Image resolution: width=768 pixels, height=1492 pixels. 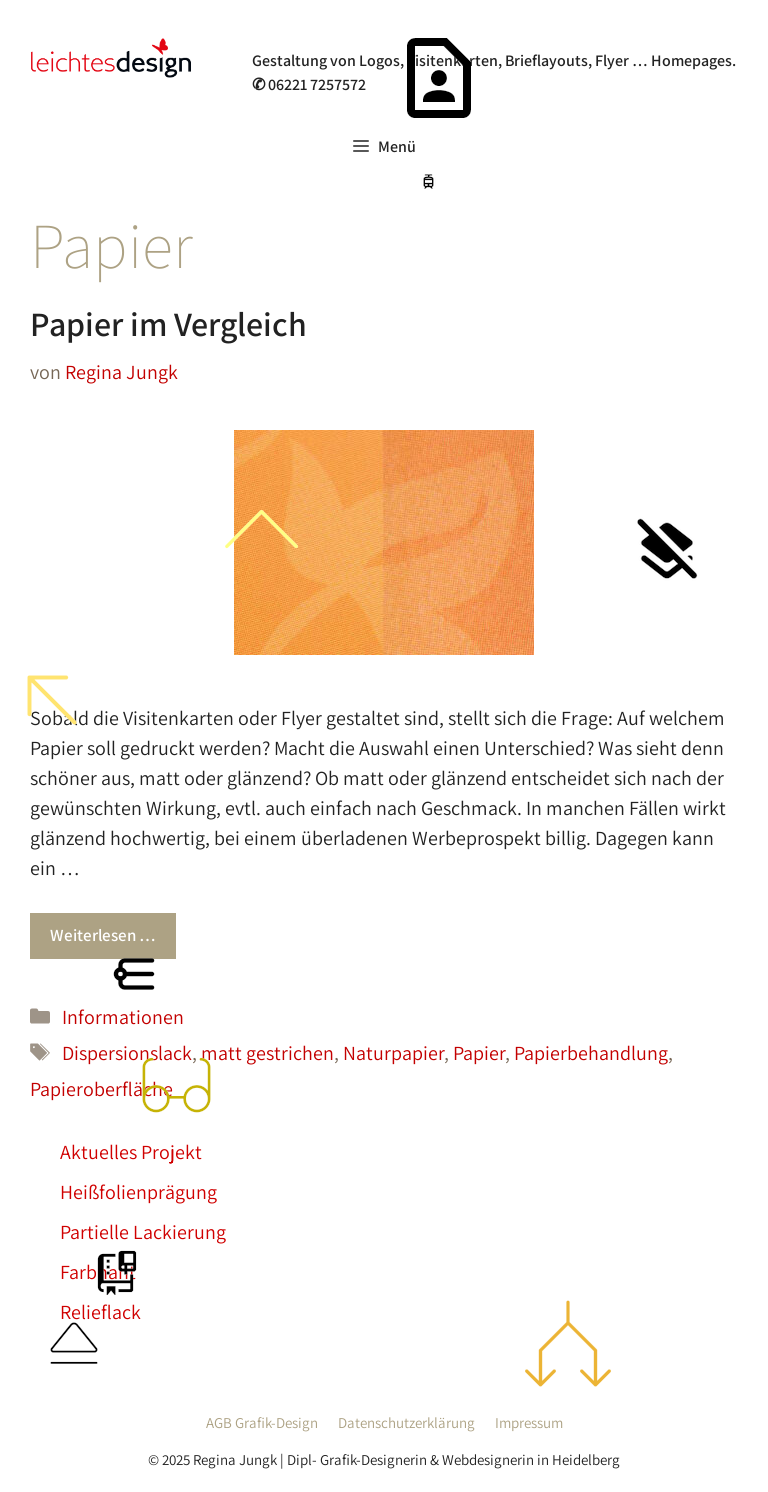 What do you see at coordinates (115, 1271) in the screenshot?
I see `clone a repository` at bounding box center [115, 1271].